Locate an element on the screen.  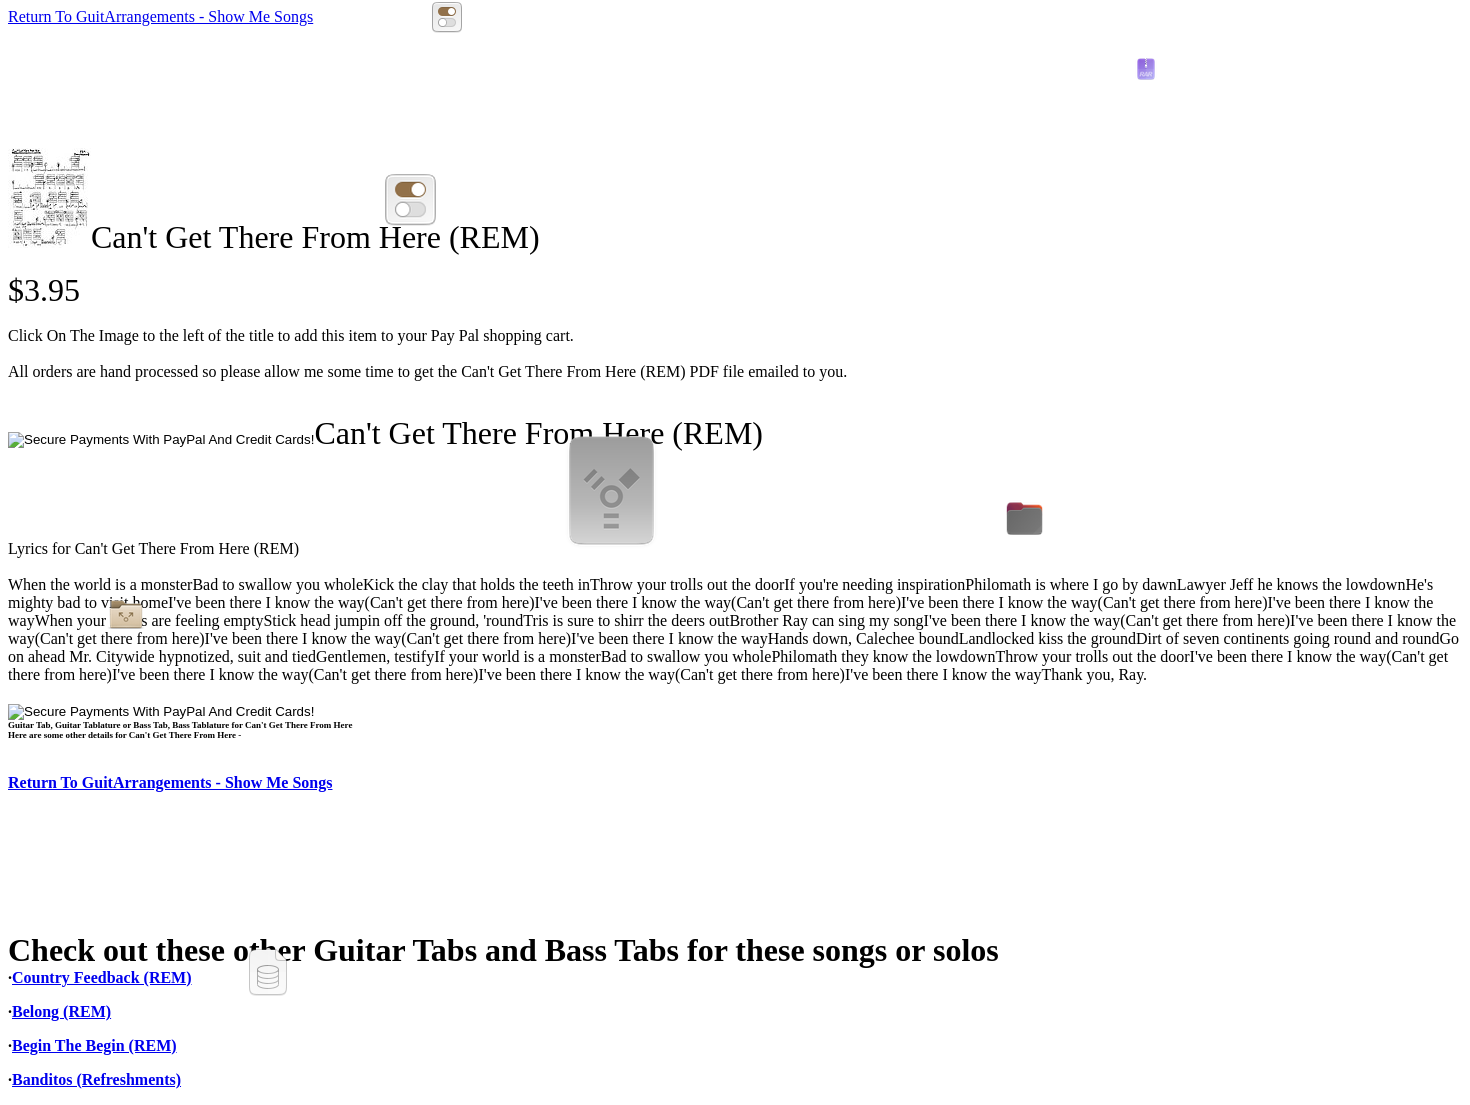
open a SQL database file is located at coordinates (268, 972).